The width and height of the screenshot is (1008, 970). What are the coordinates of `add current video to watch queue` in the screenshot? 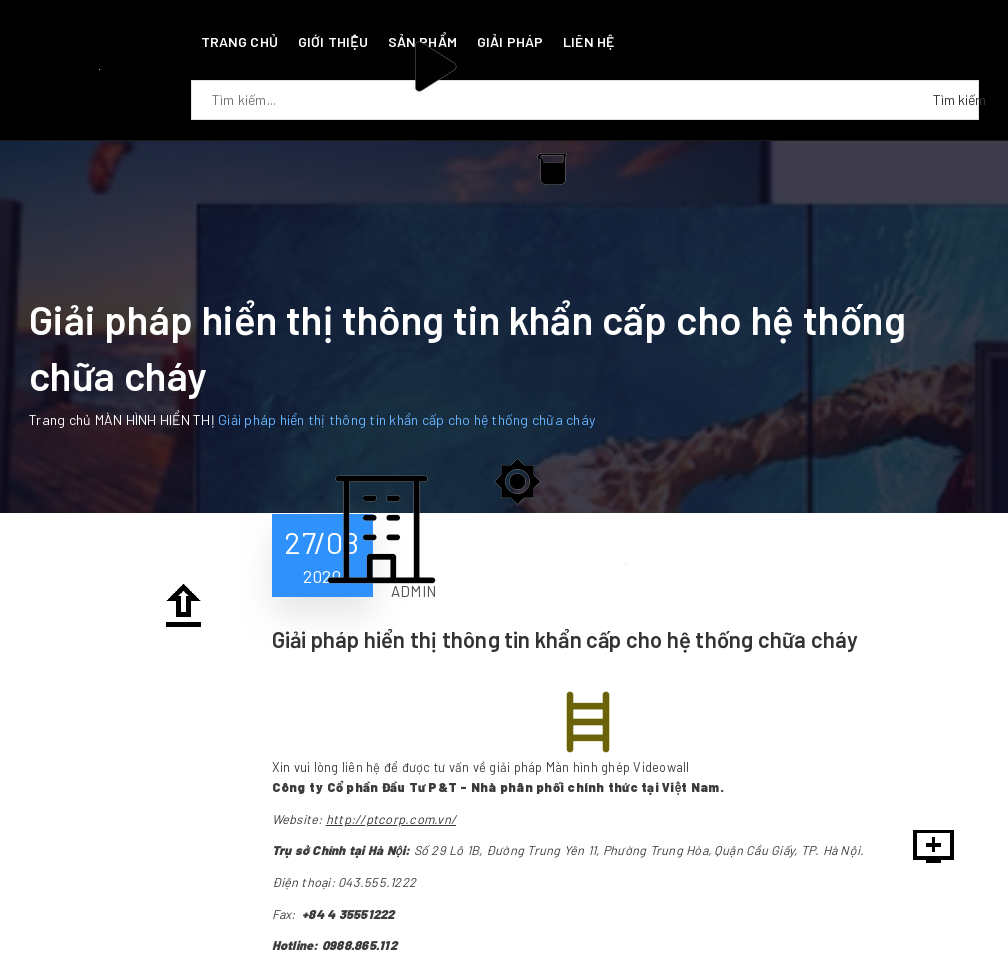 It's located at (933, 846).